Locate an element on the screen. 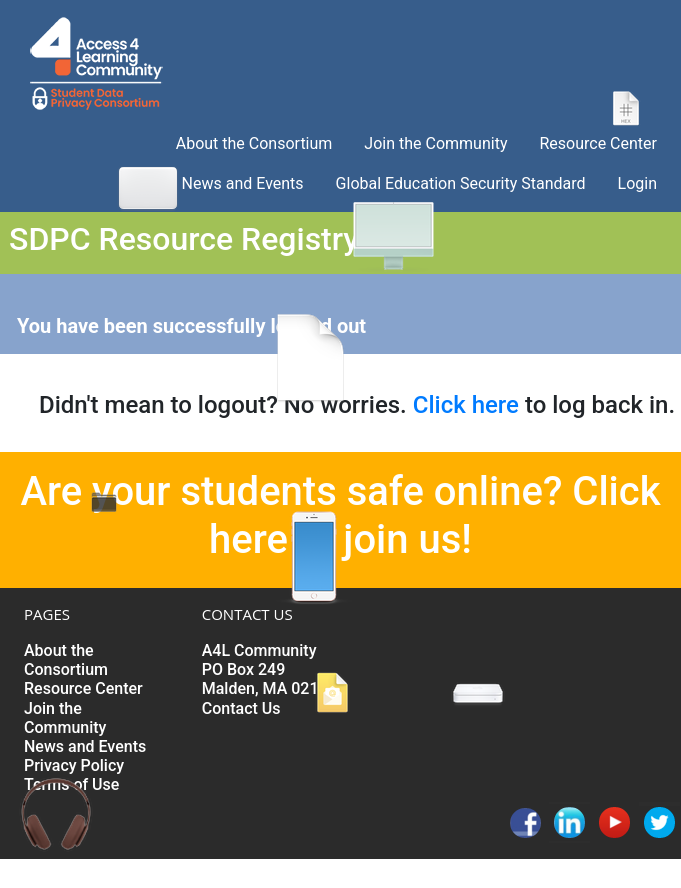  external trackpad or touchpad device is located at coordinates (148, 188).